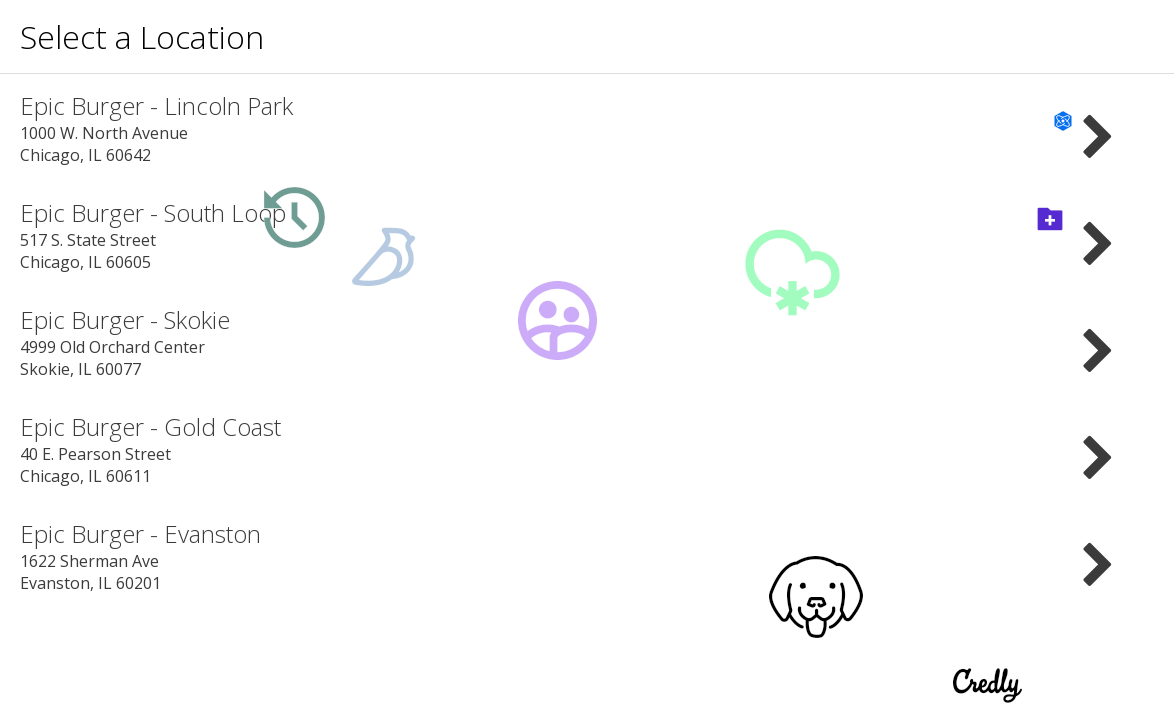 This screenshot has width=1174, height=720. Describe the element at coordinates (1050, 219) in the screenshot. I see `create a new folder` at that location.